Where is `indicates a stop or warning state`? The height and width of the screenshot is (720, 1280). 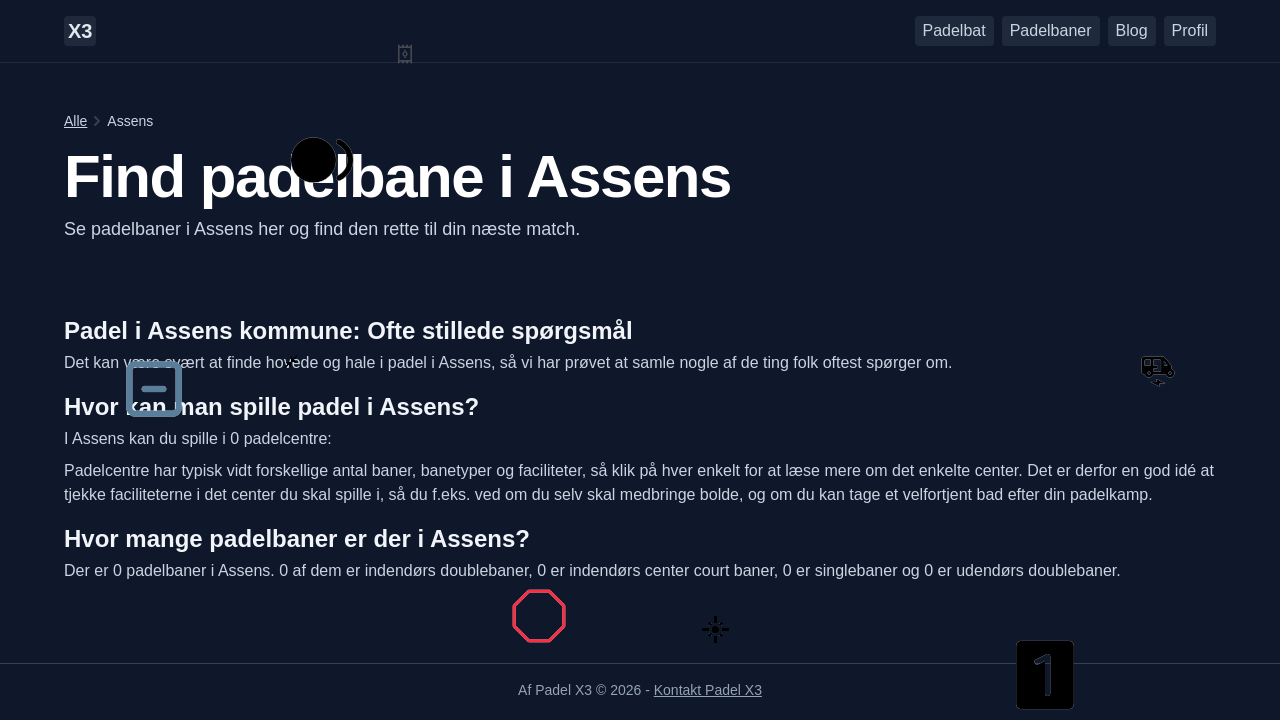 indicates a stop or warning state is located at coordinates (539, 616).